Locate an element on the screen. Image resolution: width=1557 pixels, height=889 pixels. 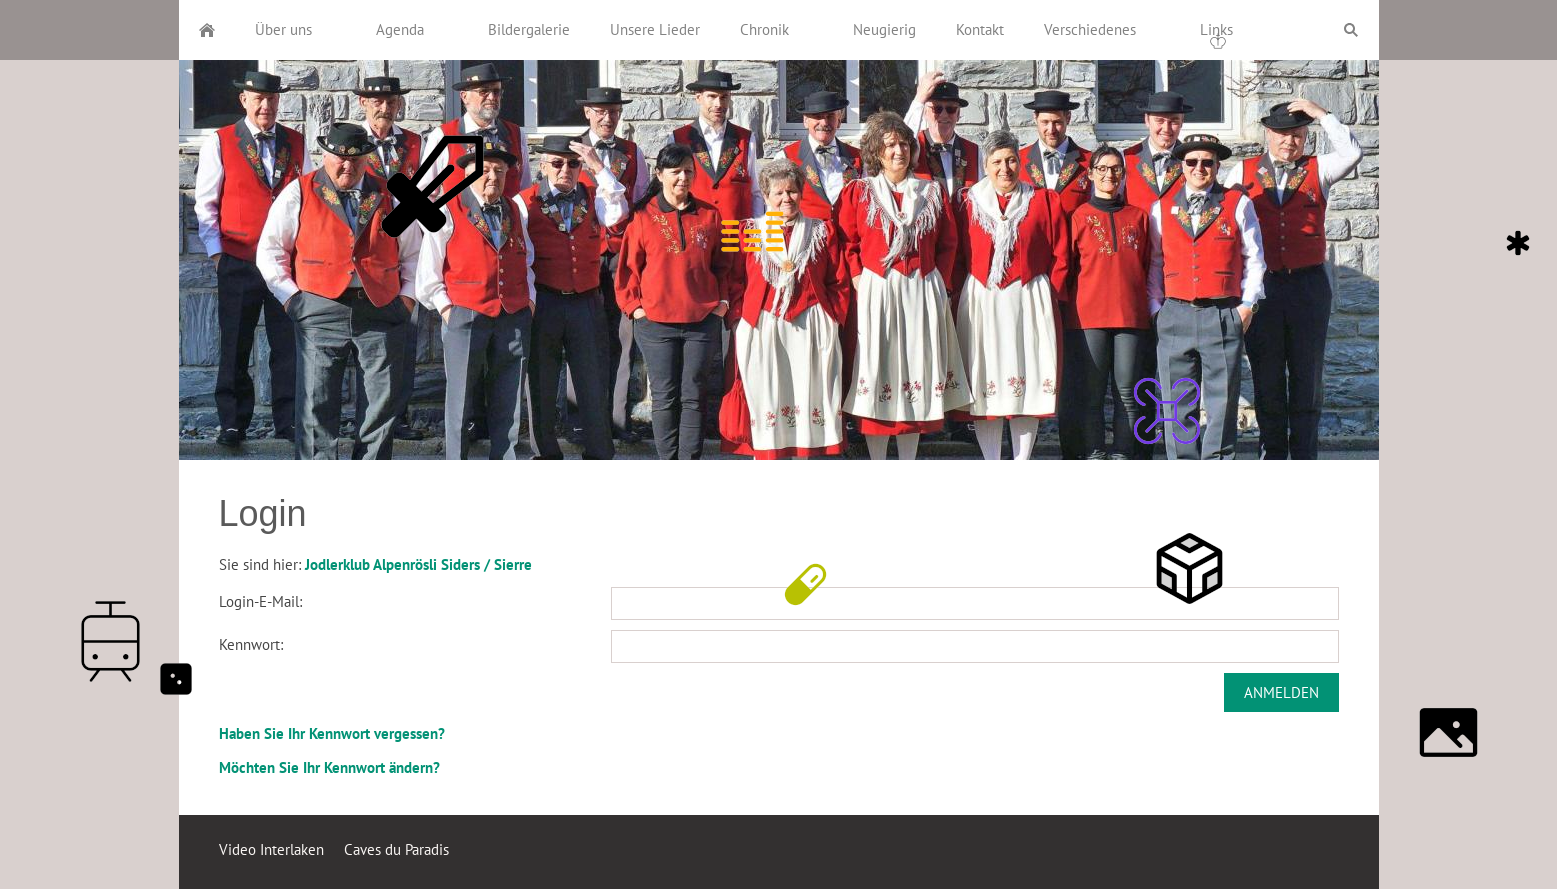
open codesandbox development environment is located at coordinates (1189, 568).